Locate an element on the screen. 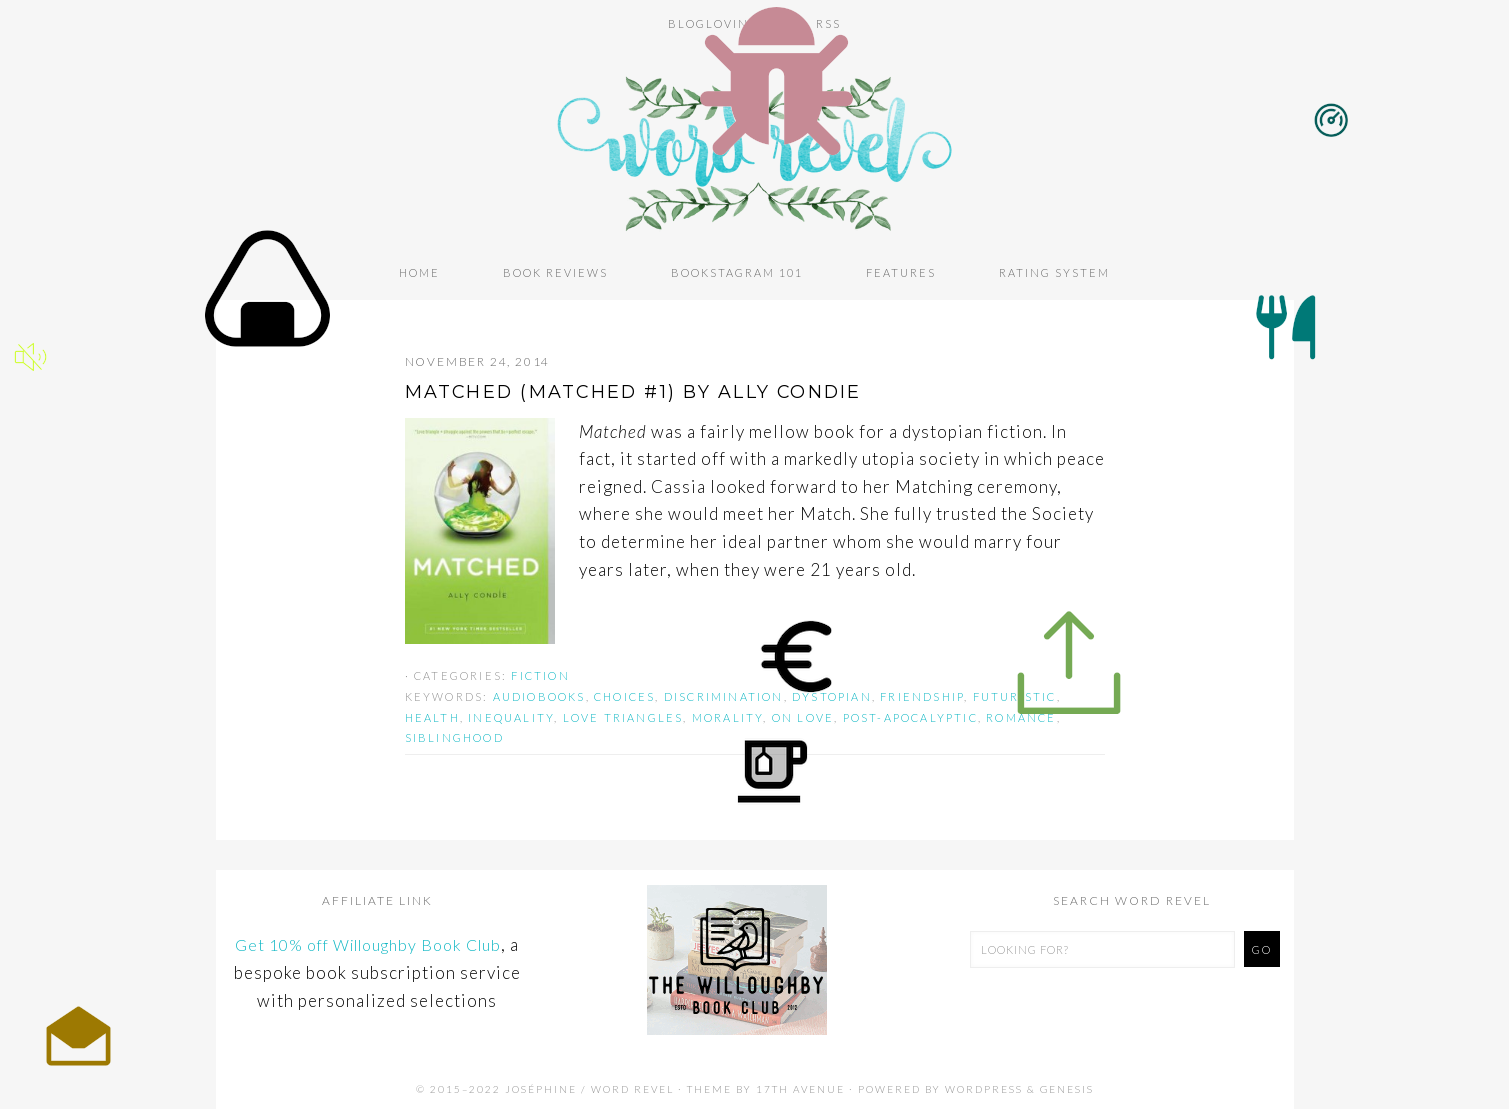 The image size is (1509, 1109). access the dashboard overview is located at coordinates (1332, 121).